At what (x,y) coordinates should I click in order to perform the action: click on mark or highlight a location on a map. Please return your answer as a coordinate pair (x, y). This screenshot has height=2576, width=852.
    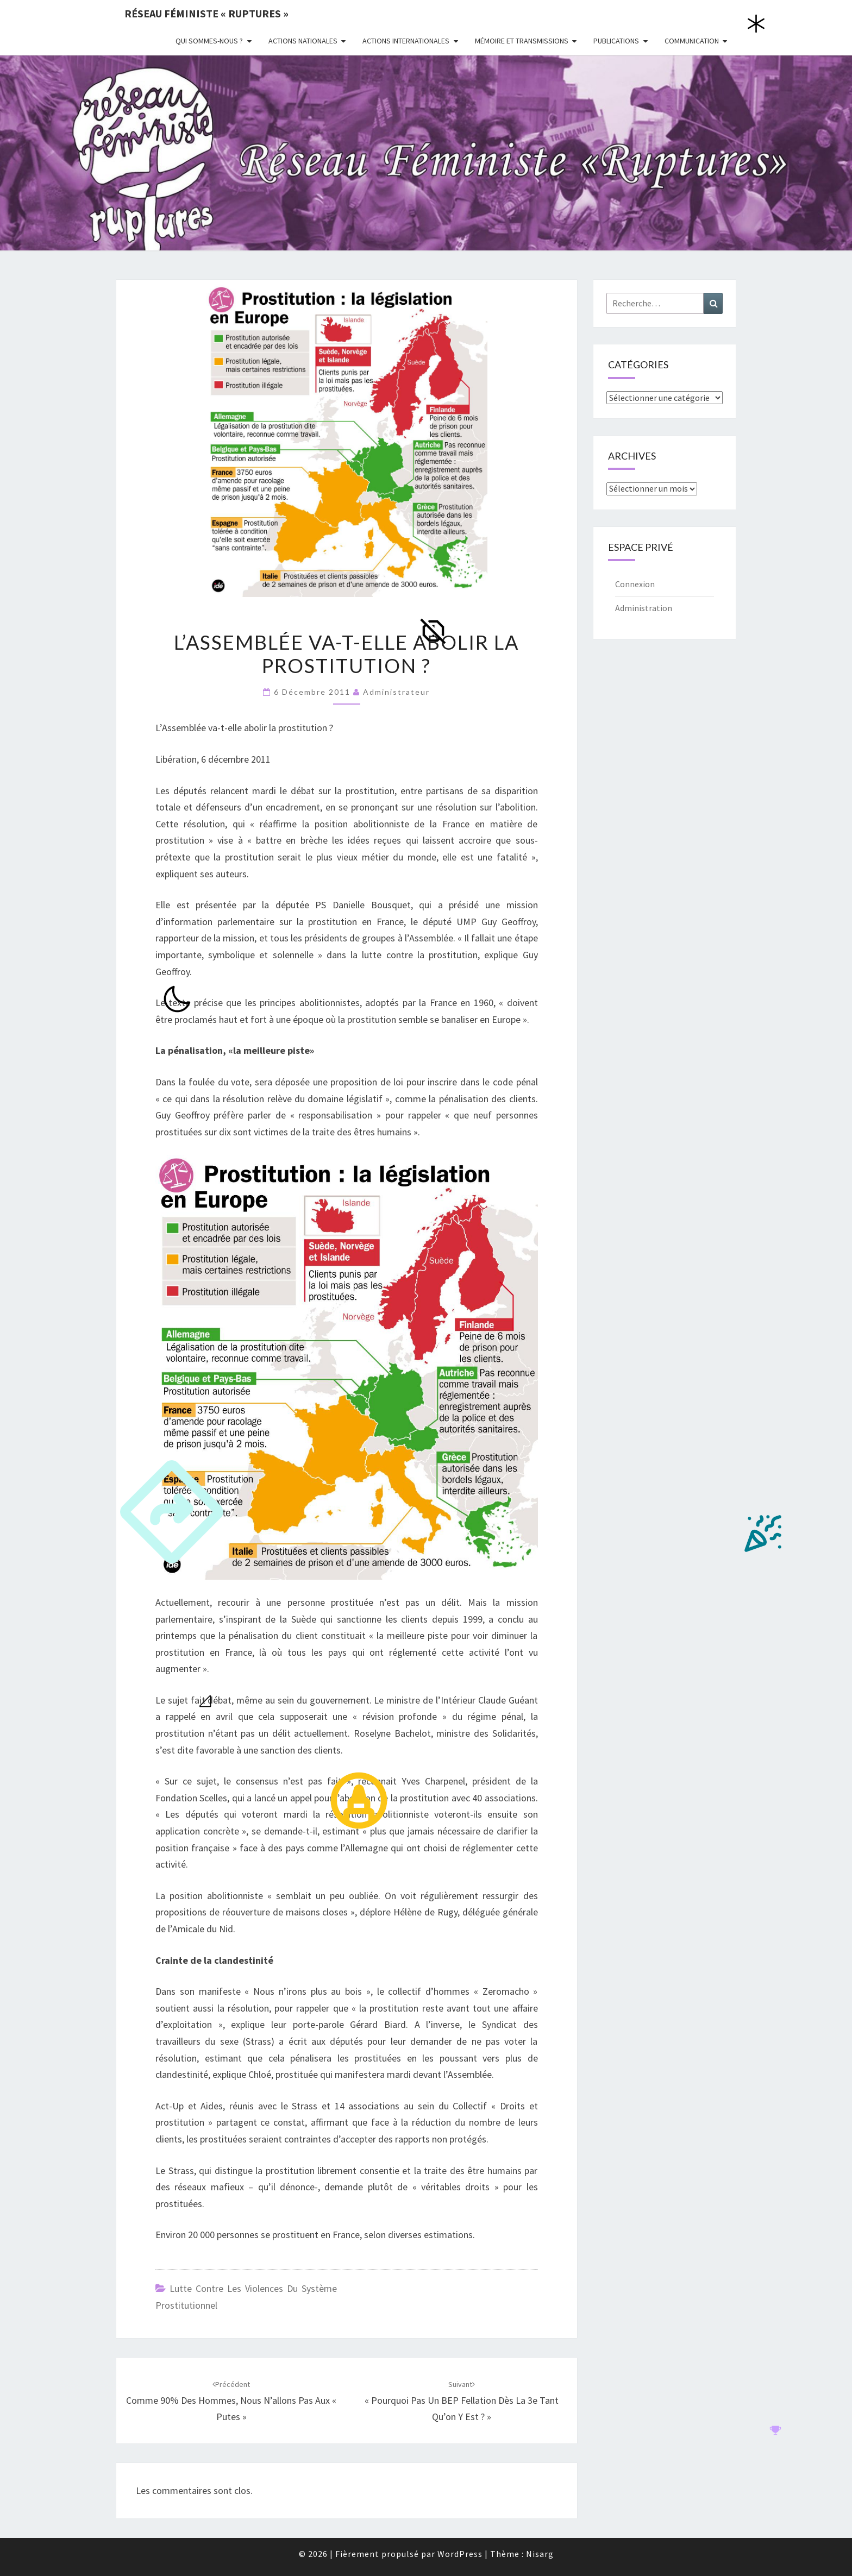
    Looking at the image, I should click on (359, 1800).